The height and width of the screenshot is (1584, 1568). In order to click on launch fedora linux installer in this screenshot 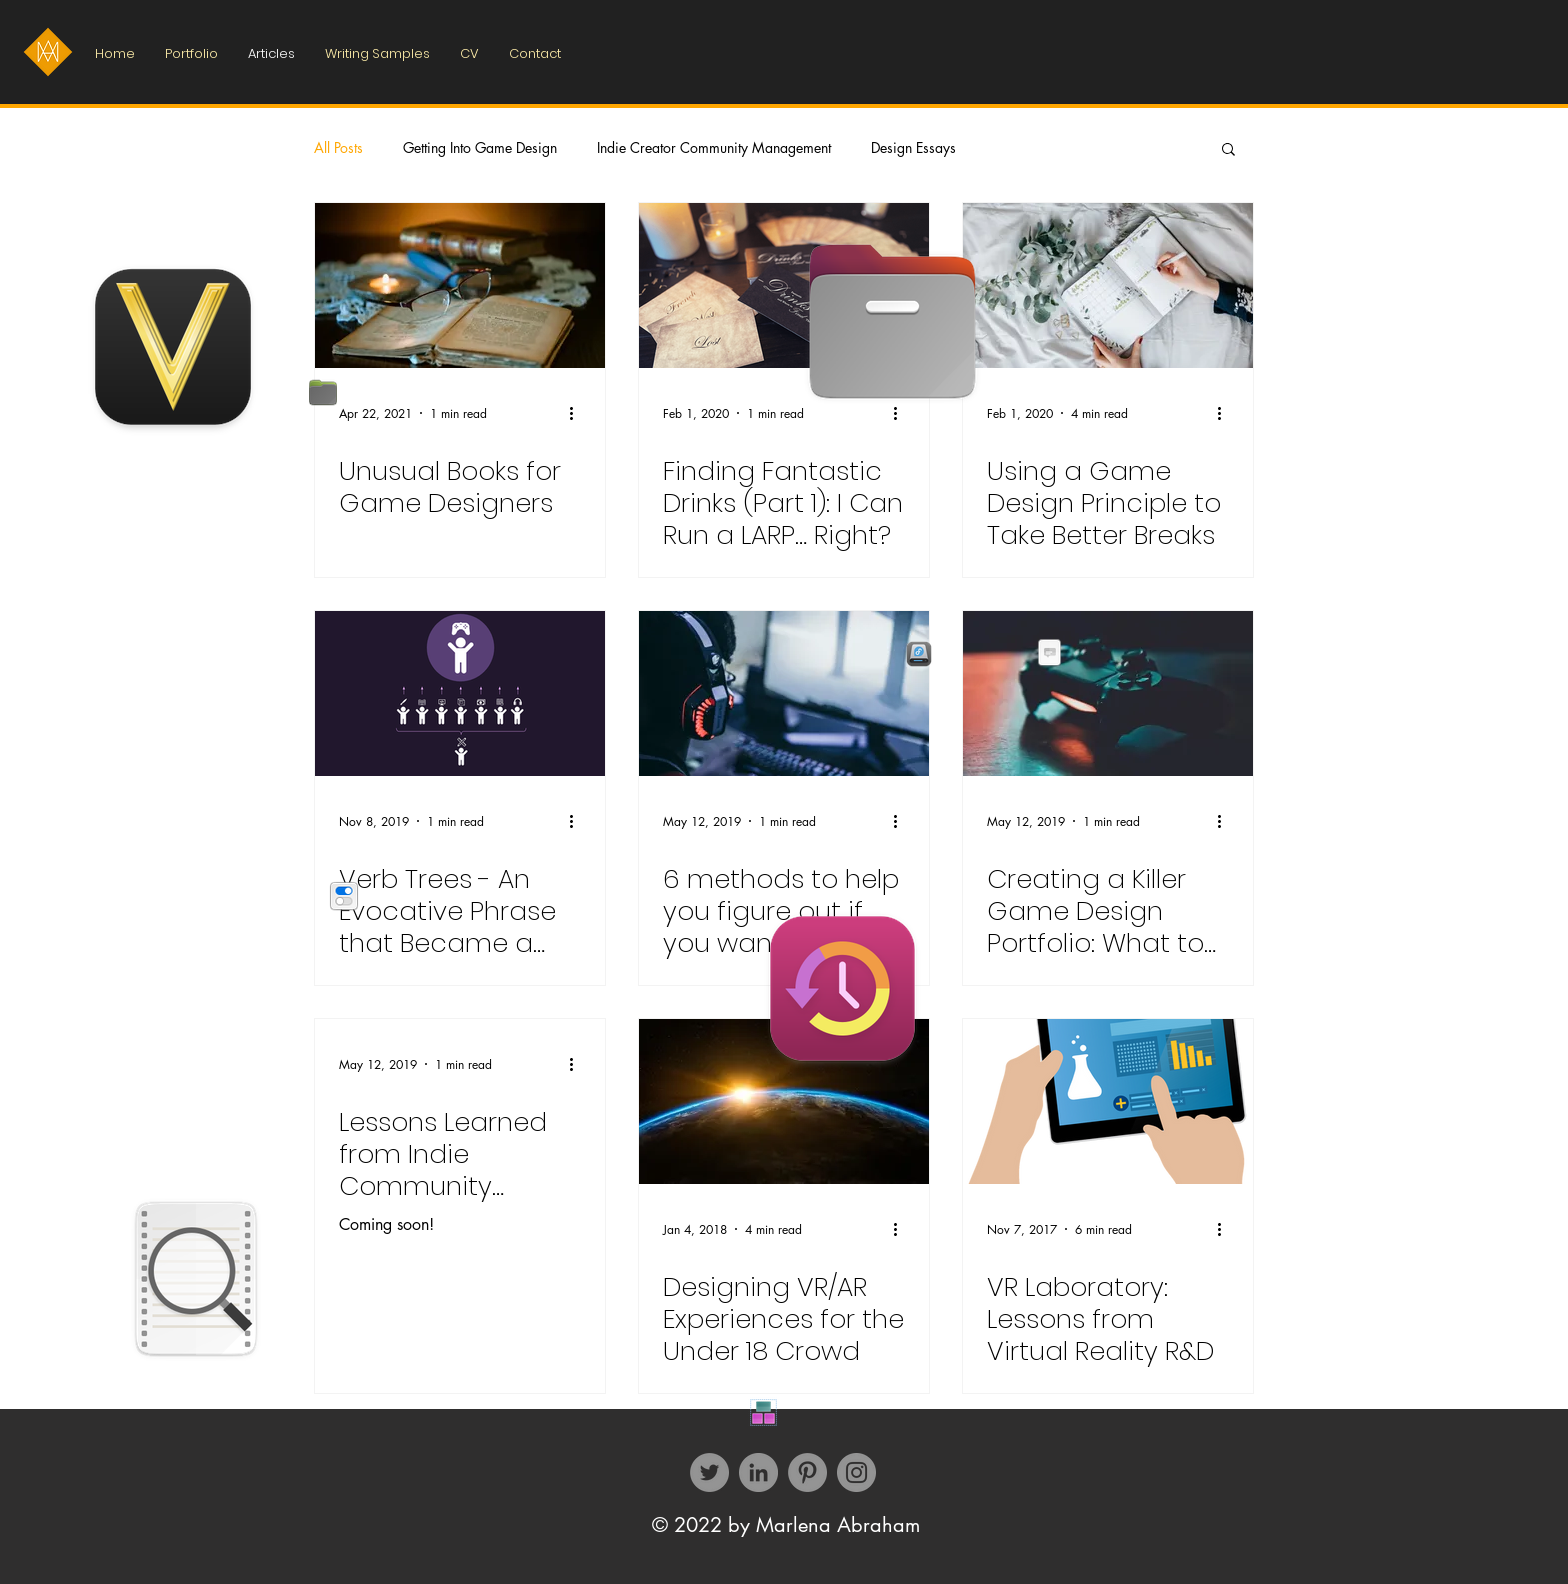, I will do `click(919, 654)`.